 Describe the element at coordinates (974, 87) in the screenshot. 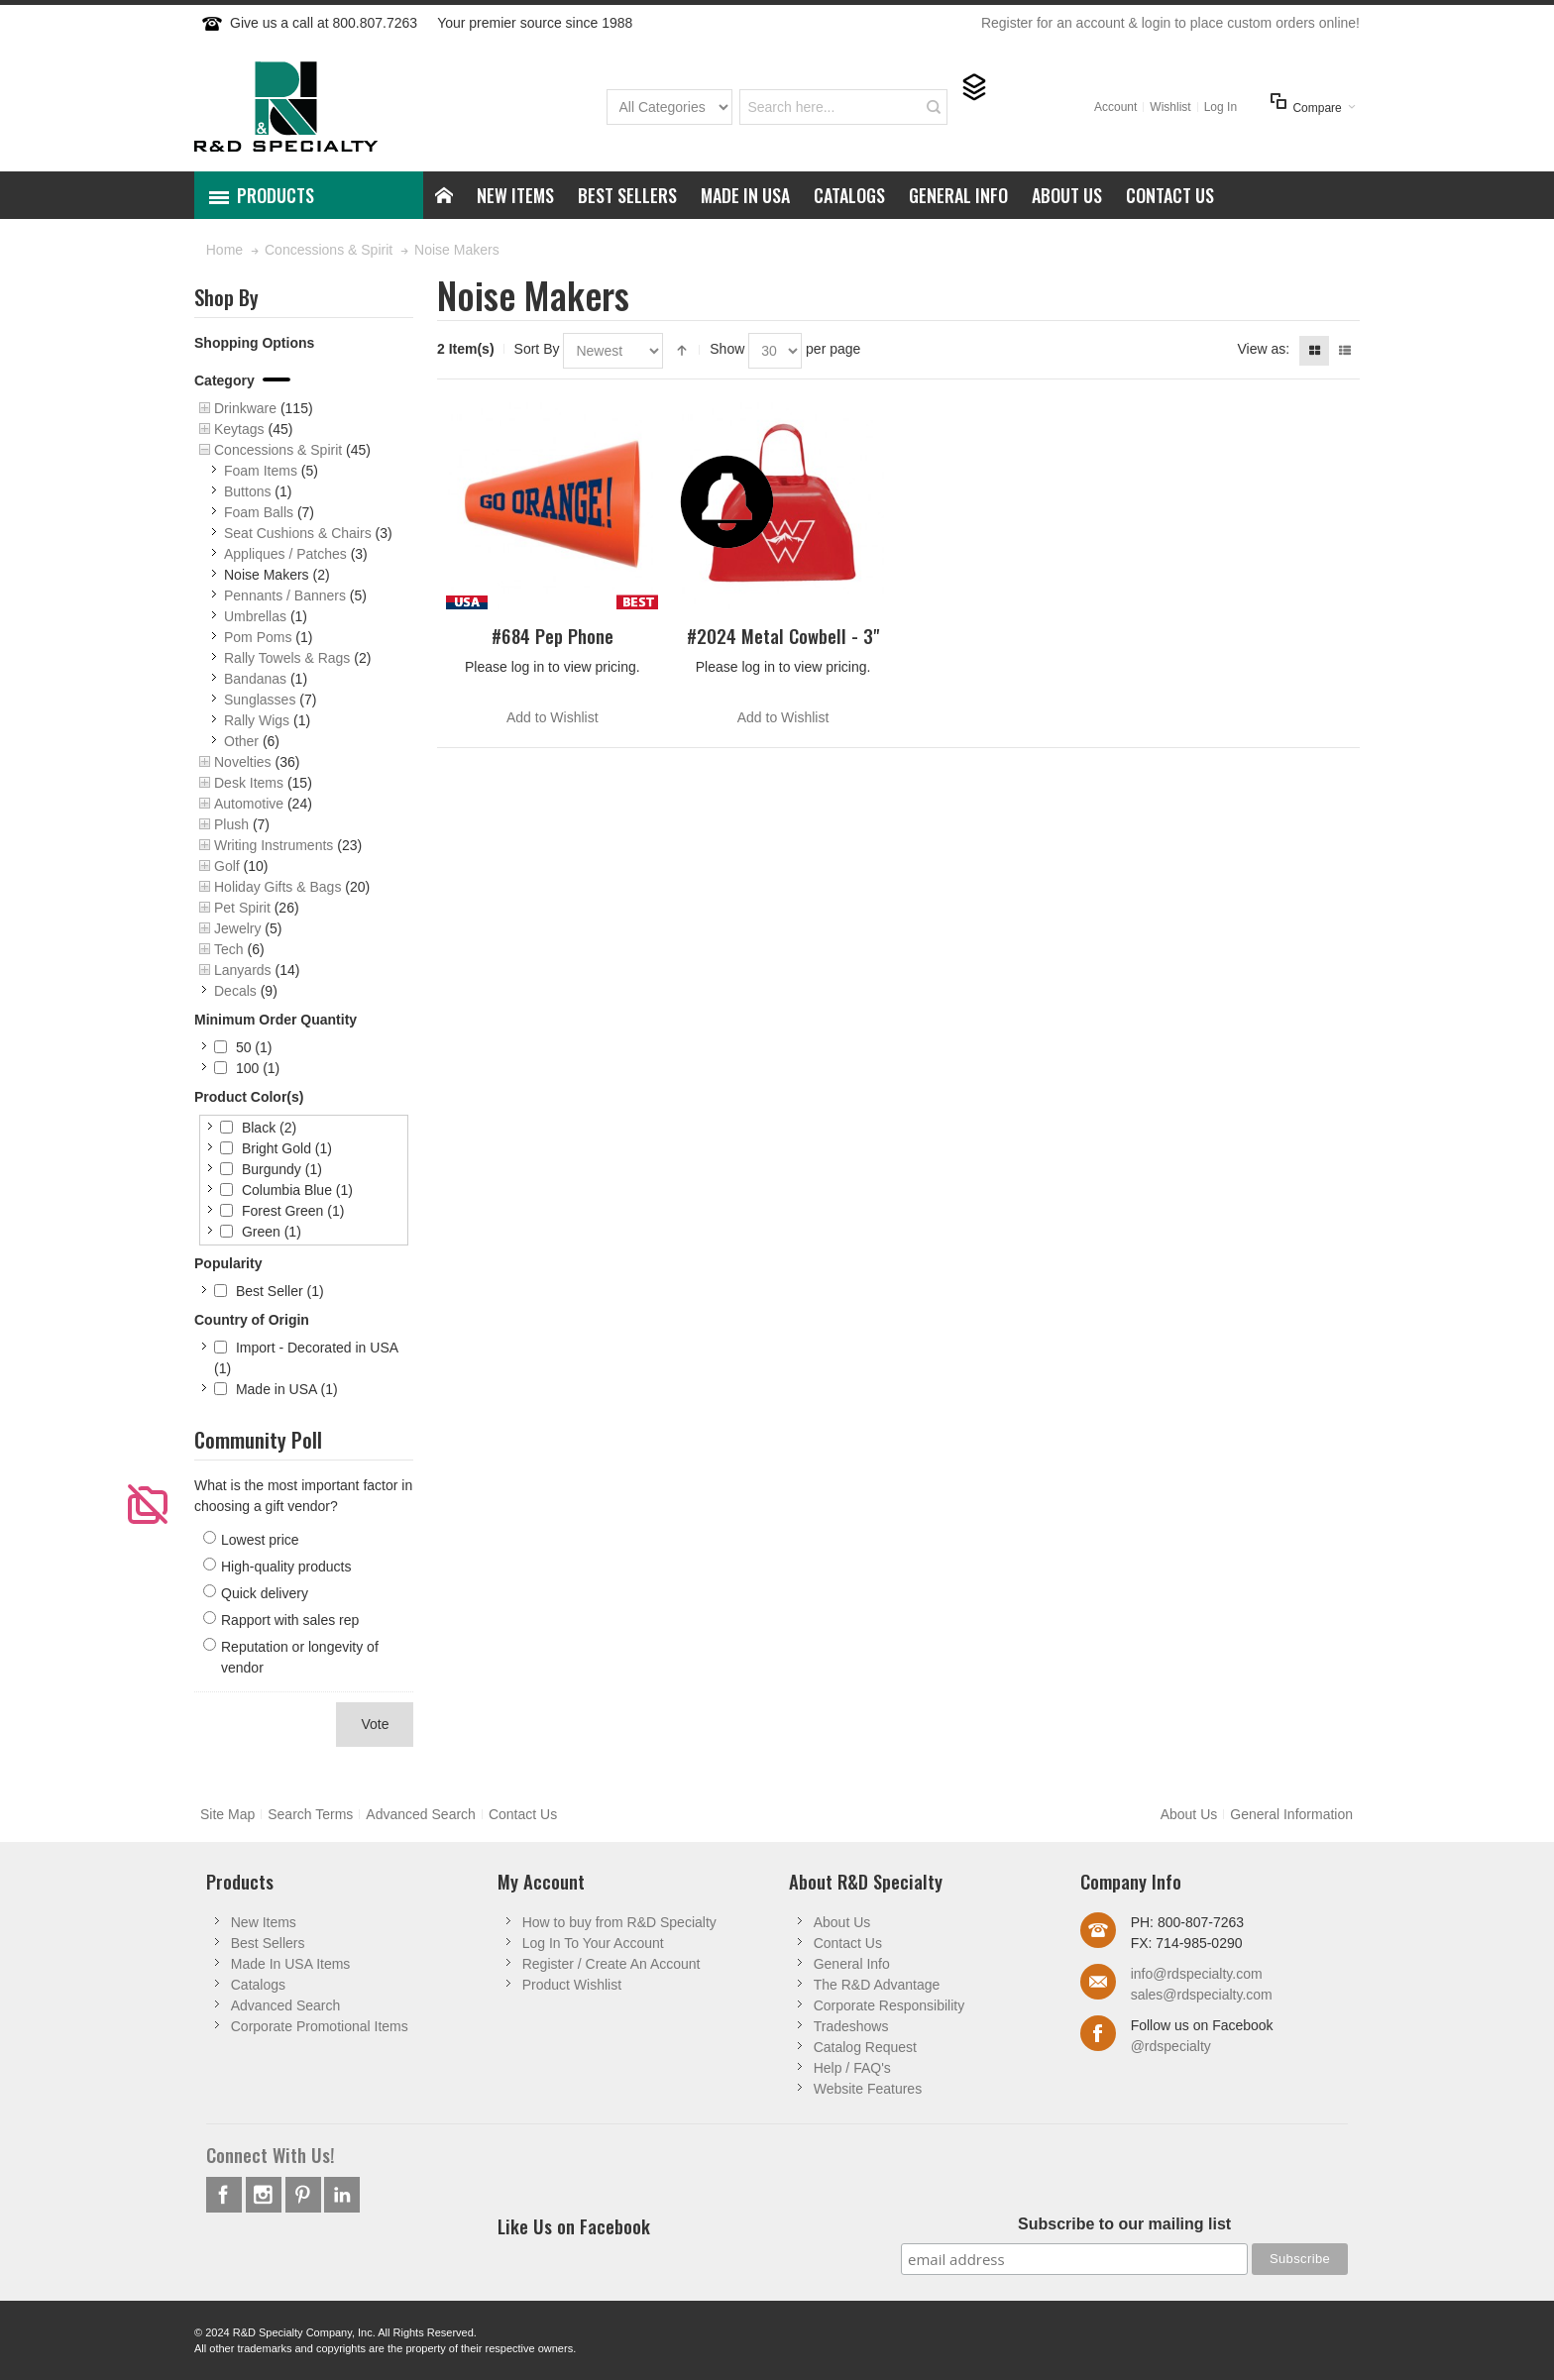

I see `view stacked layers or items` at that location.